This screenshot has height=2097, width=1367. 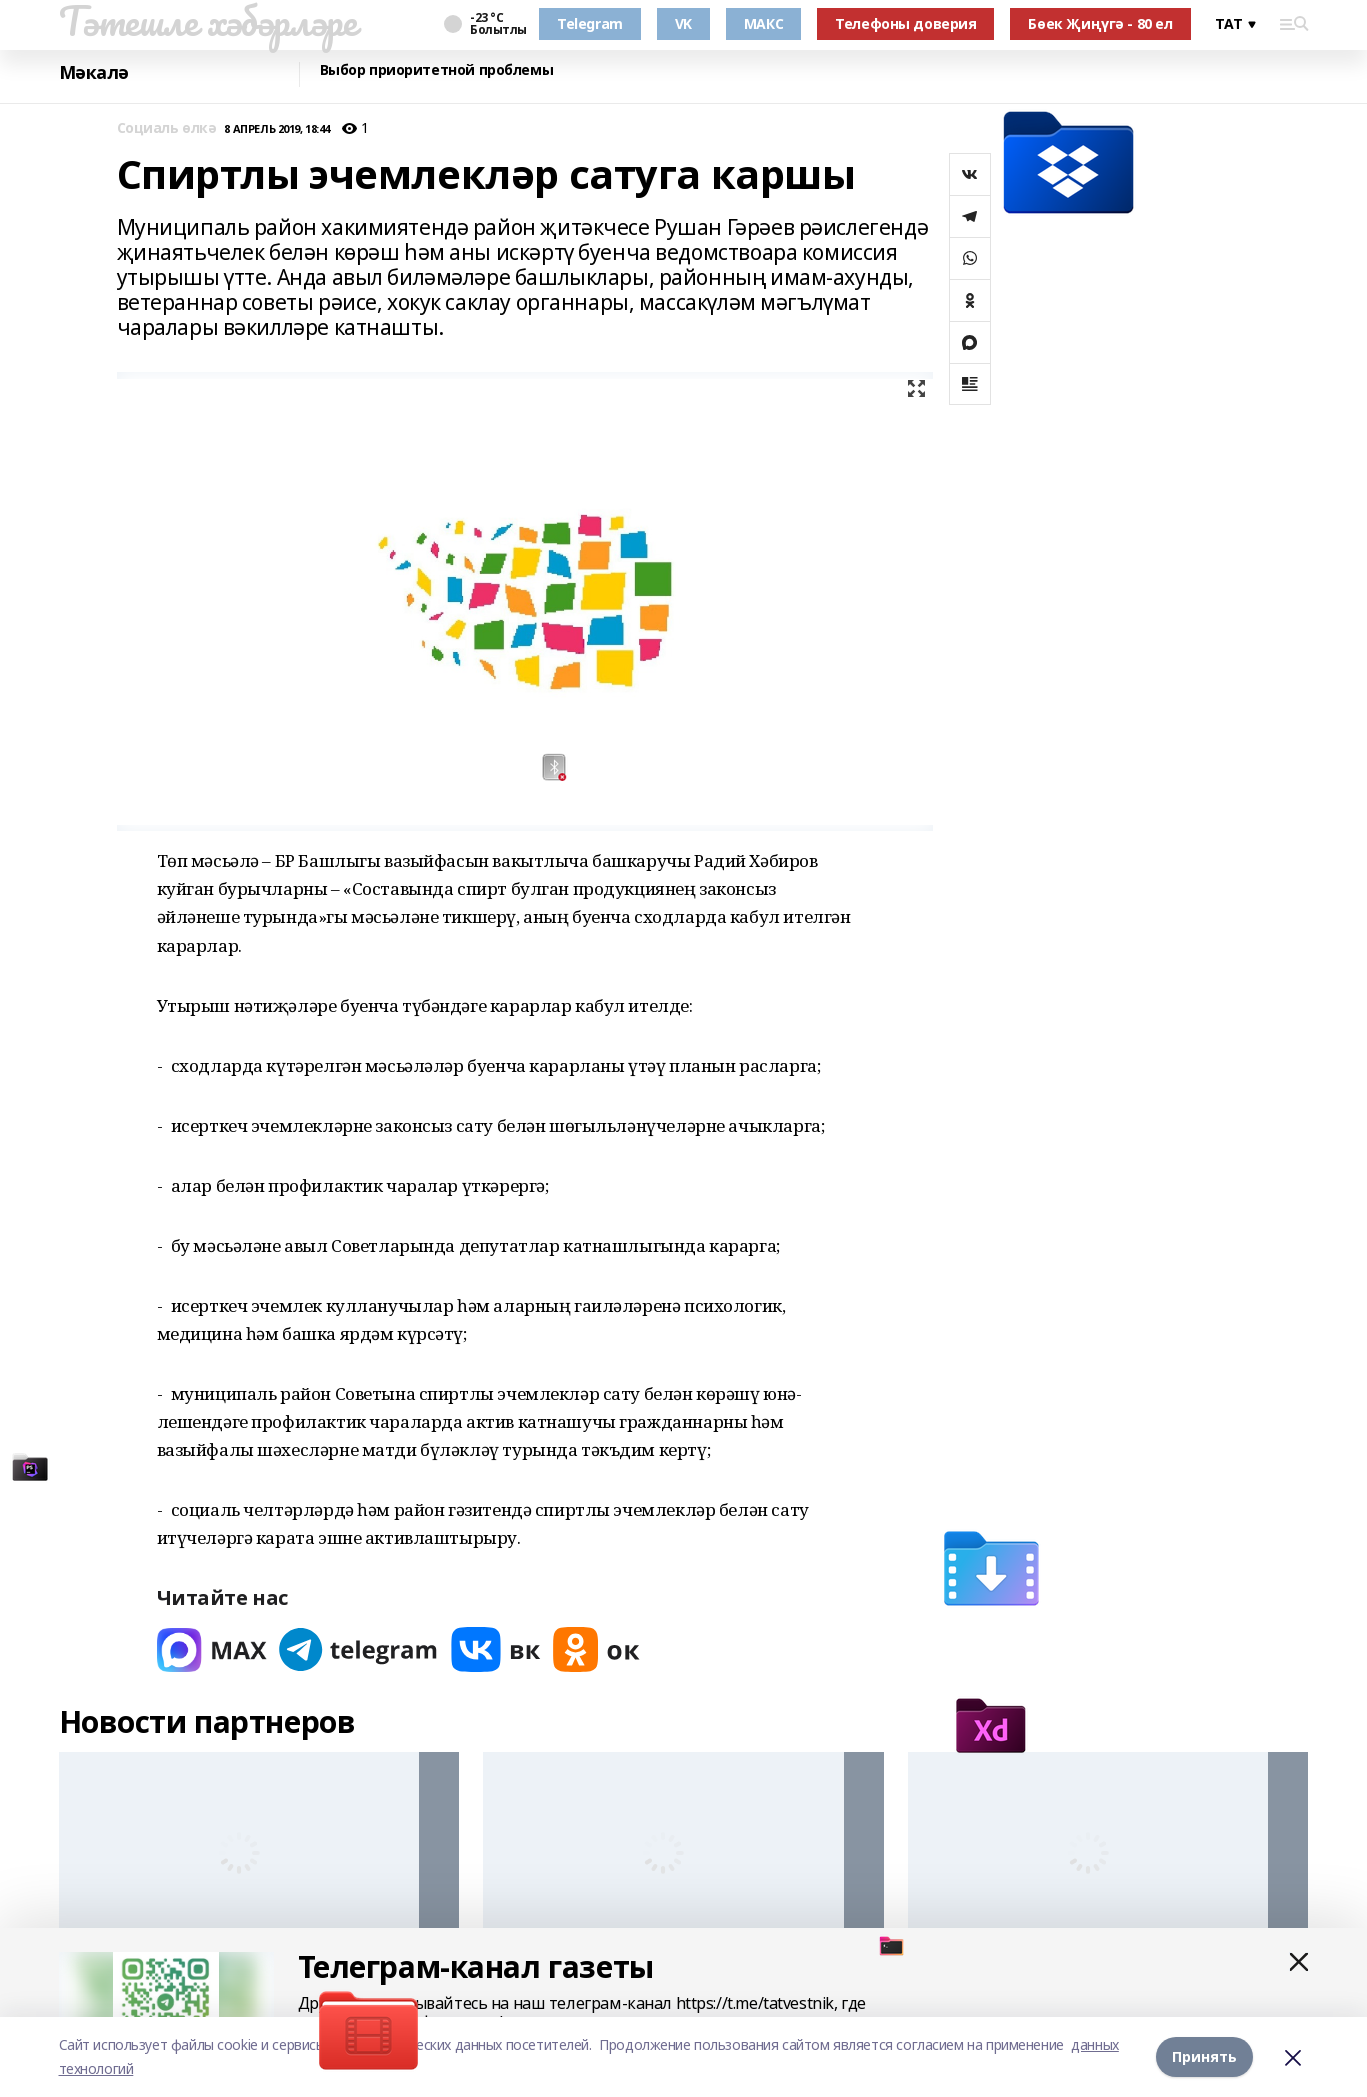 I want to click on open folder containing downloaded videos, so click(x=991, y=1571).